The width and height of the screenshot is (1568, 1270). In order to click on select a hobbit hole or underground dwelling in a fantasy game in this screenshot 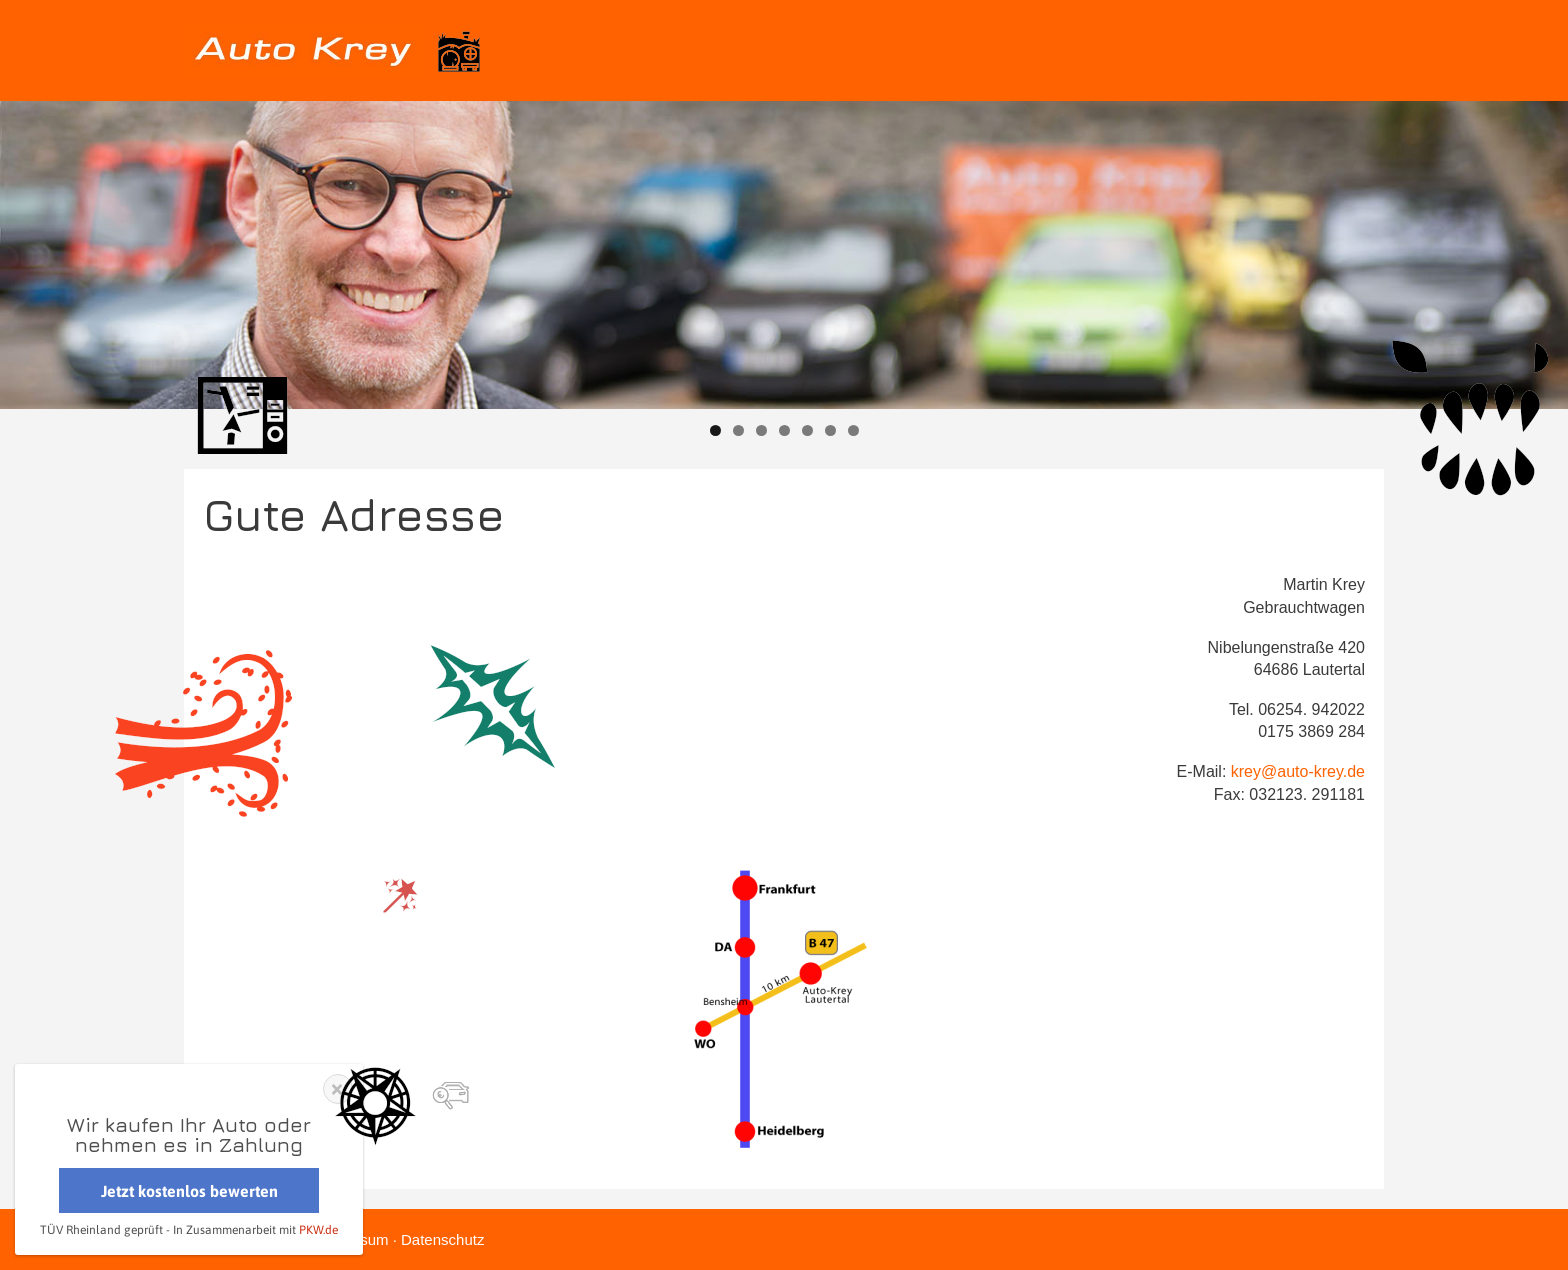, I will do `click(459, 51)`.